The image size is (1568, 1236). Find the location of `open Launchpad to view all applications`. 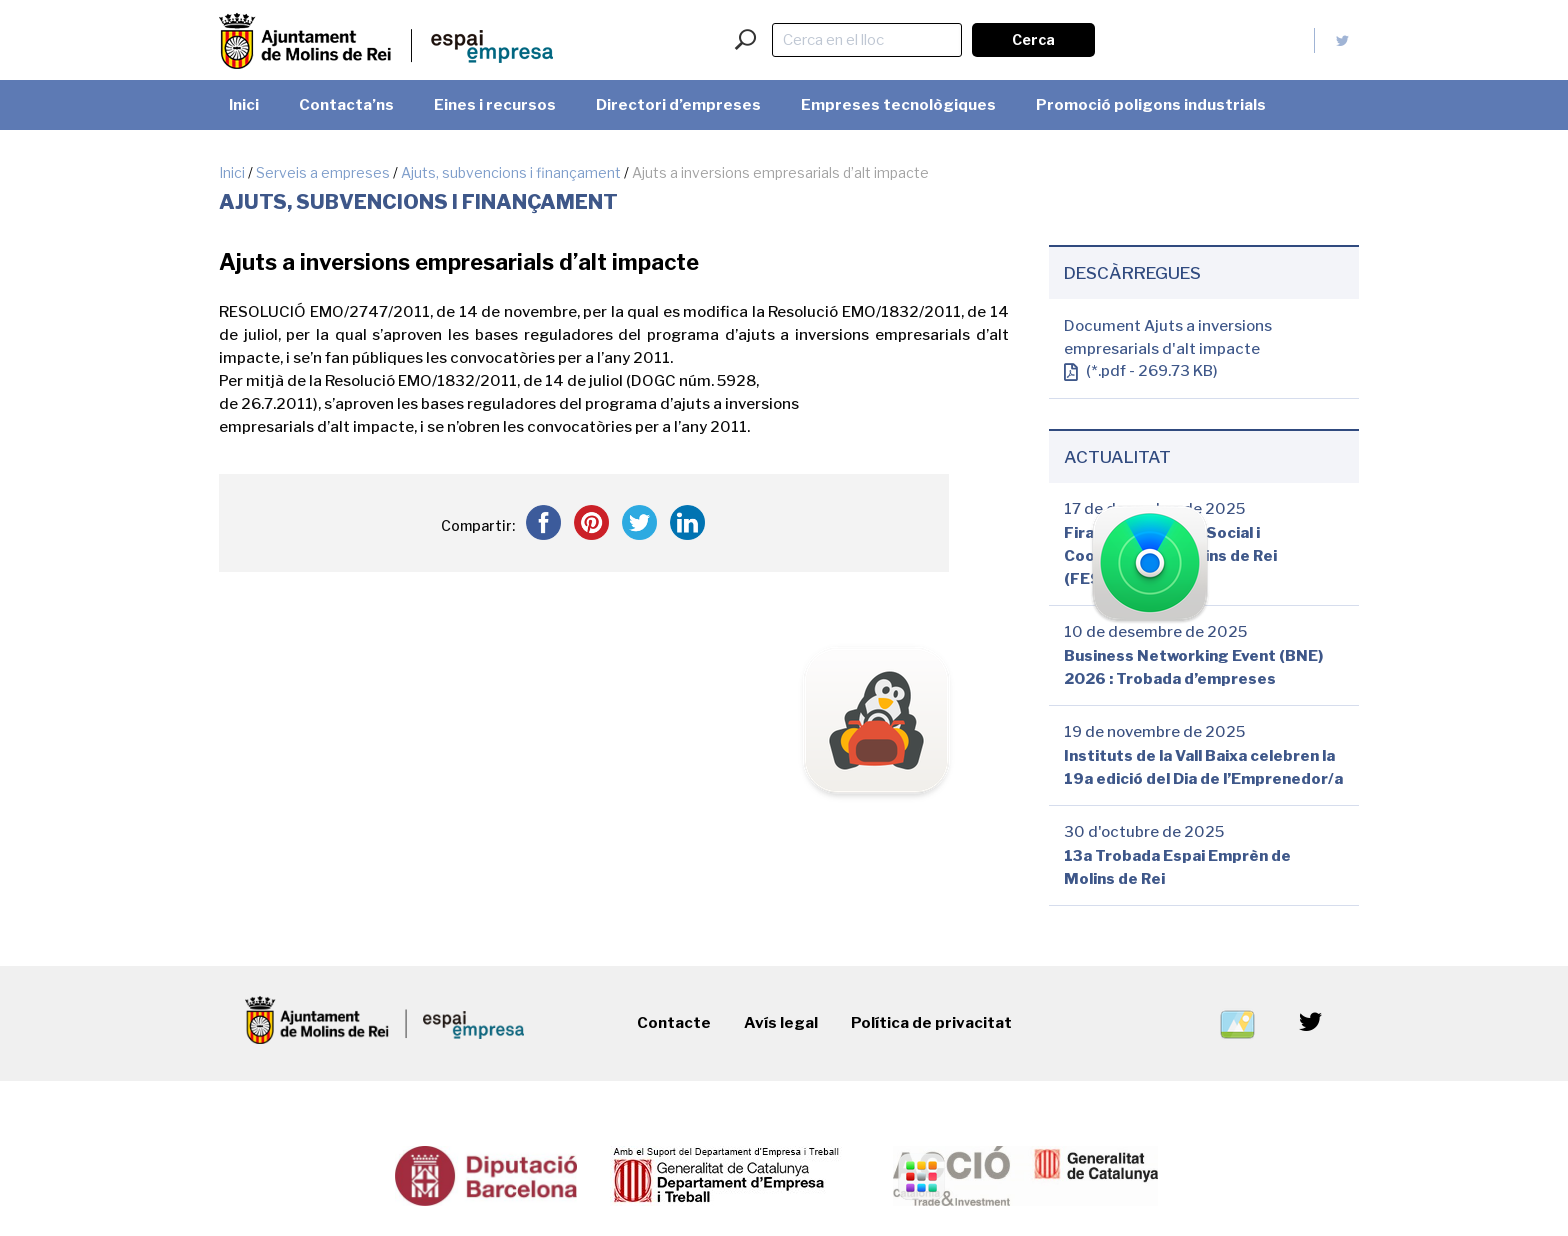

open Launchpad to view all applications is located at coordinates (921, 1176).